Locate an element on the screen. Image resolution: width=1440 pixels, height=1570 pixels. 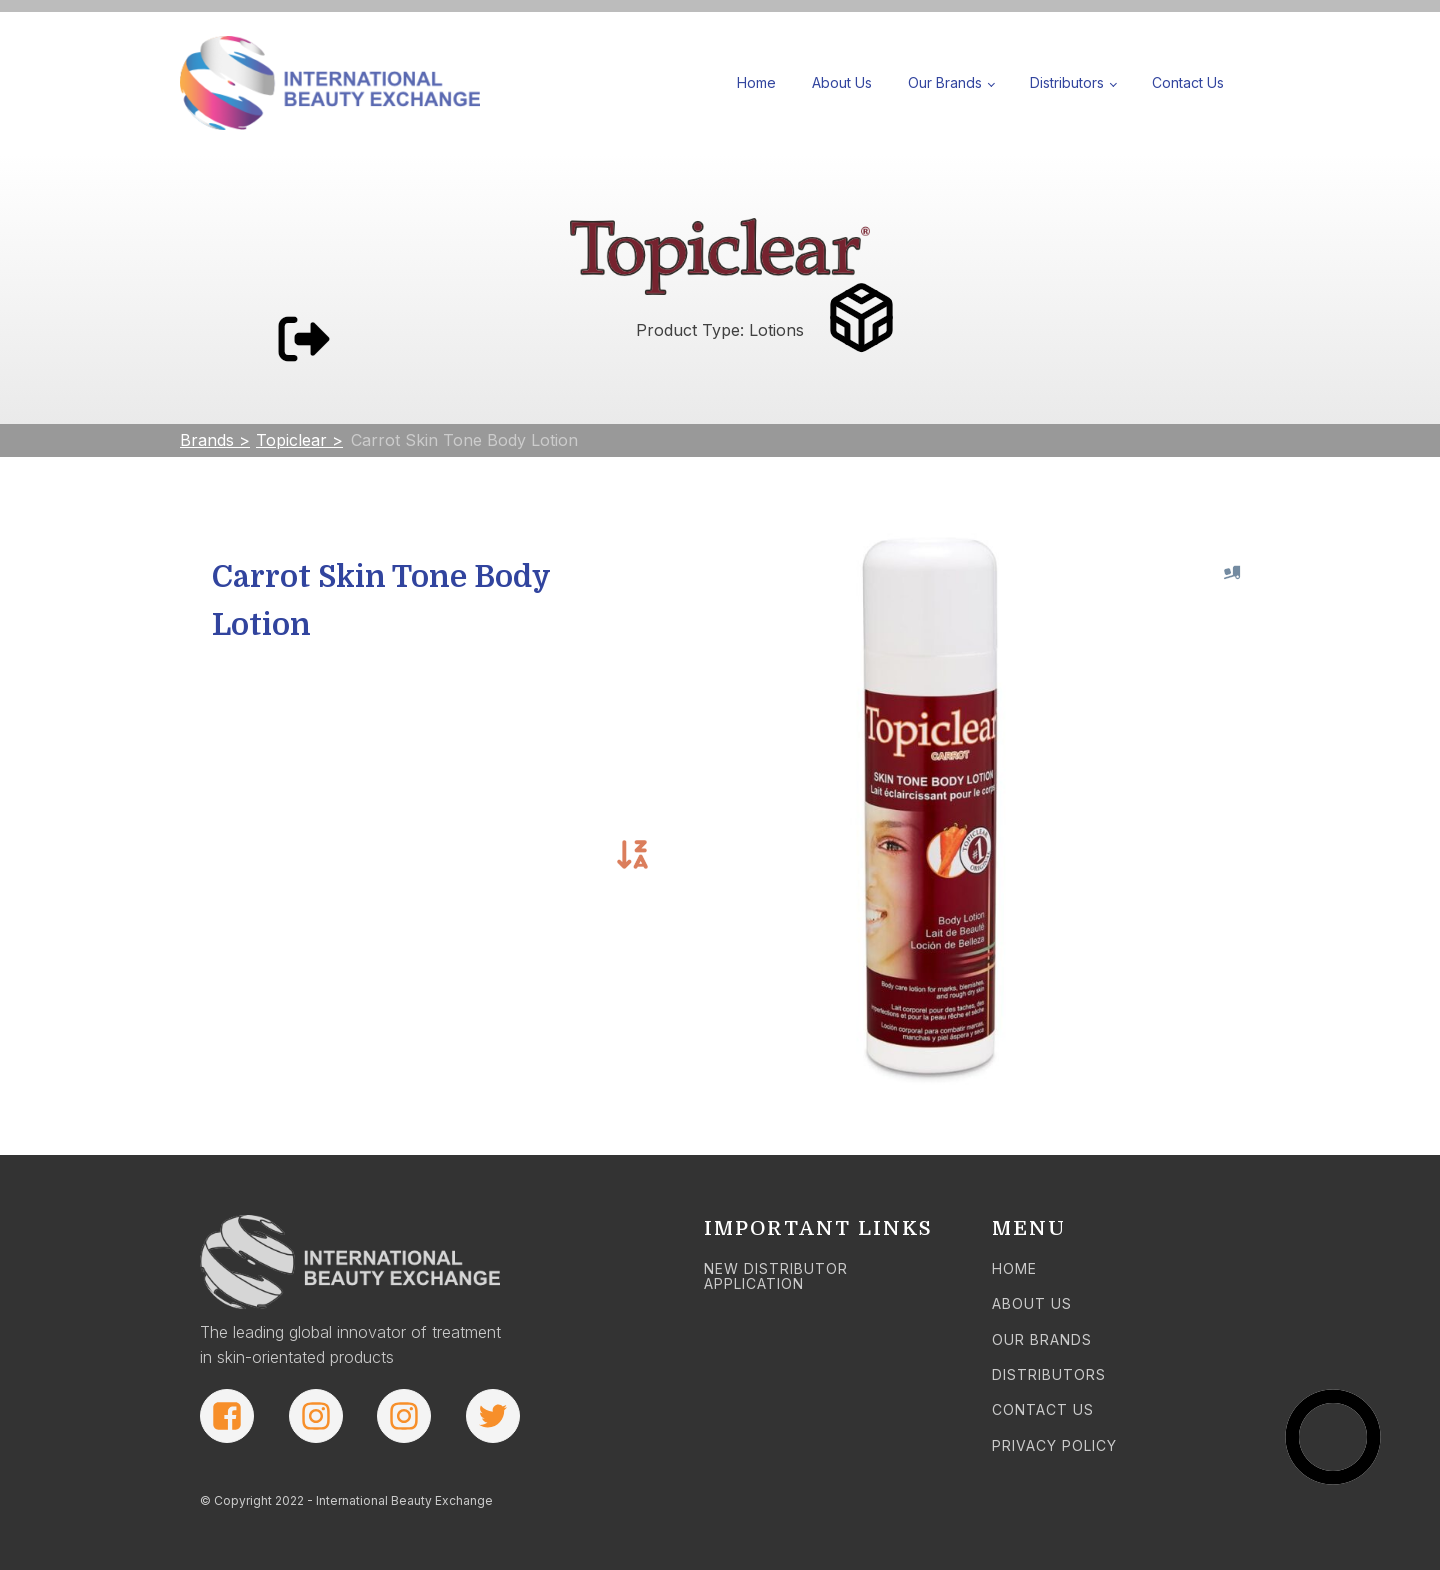
log out of your account is located at coordinates (304, 339).